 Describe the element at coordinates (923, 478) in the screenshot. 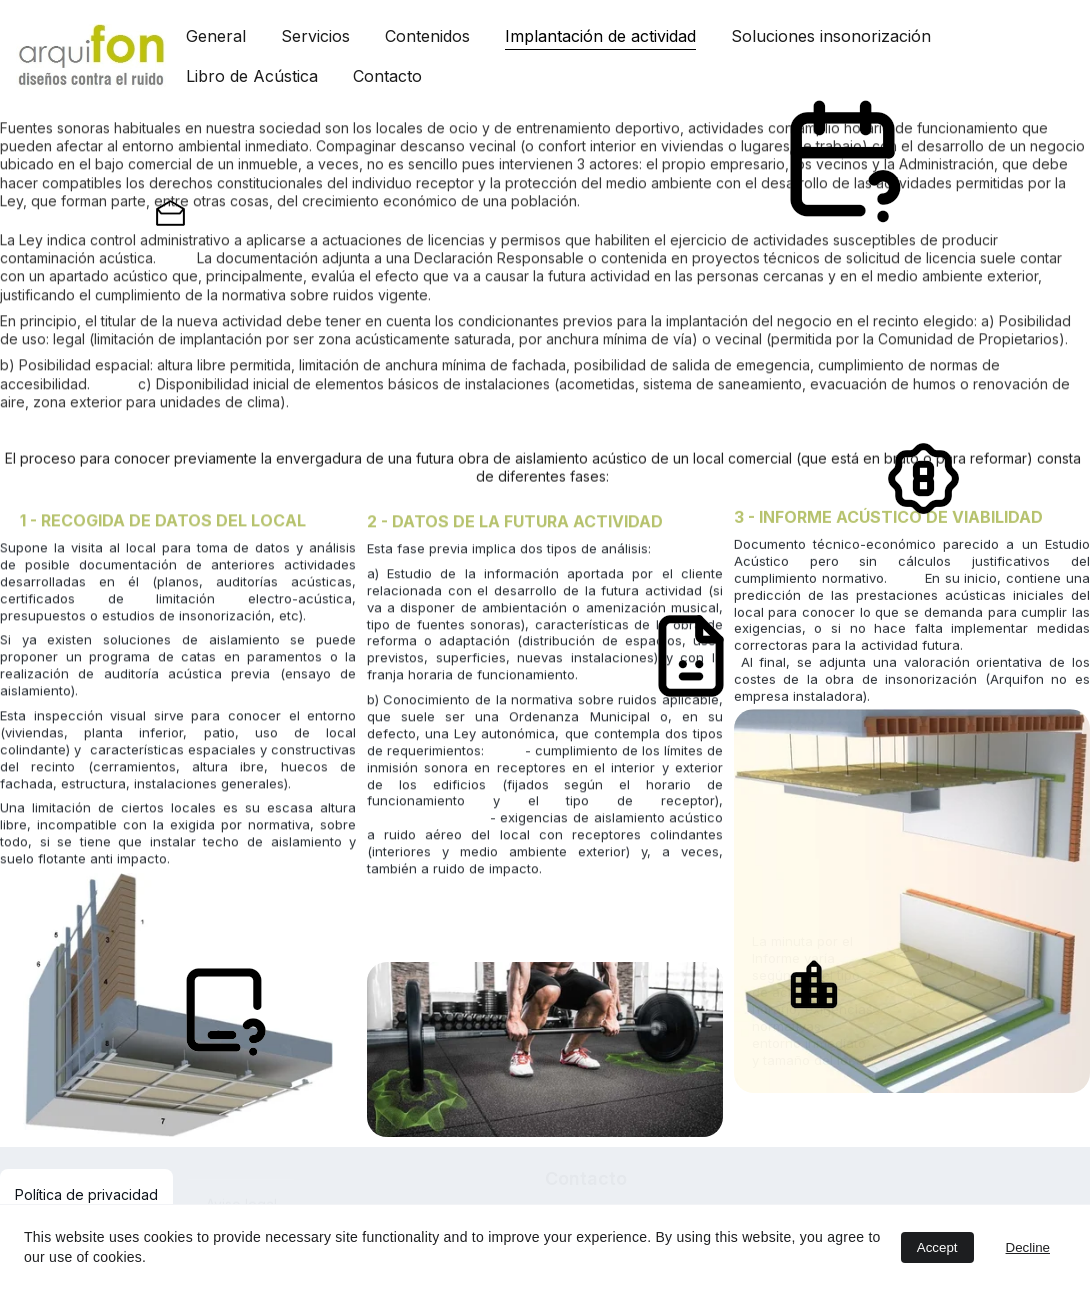

I see `indicates rank or position number 8` at that location.